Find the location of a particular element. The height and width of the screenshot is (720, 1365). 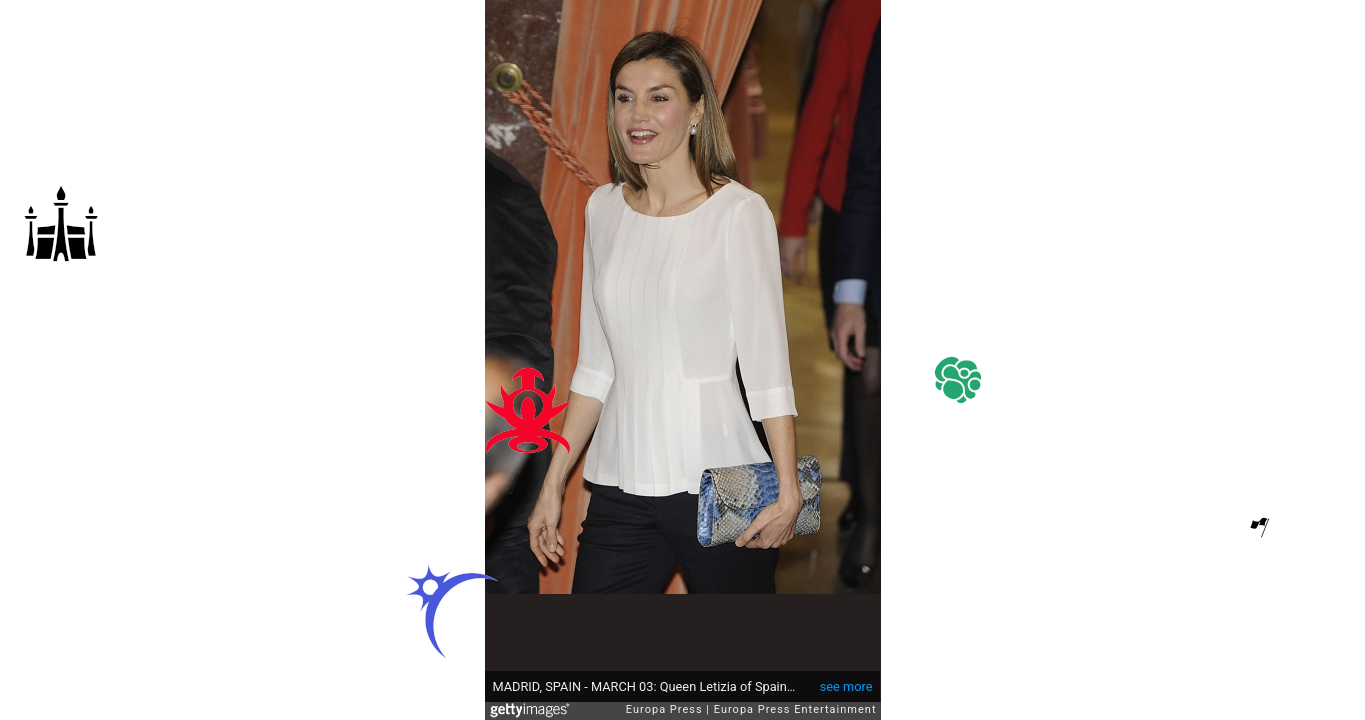

indicates eclipse event or celestial phenomenon in game is located at coordinates (452, 611).